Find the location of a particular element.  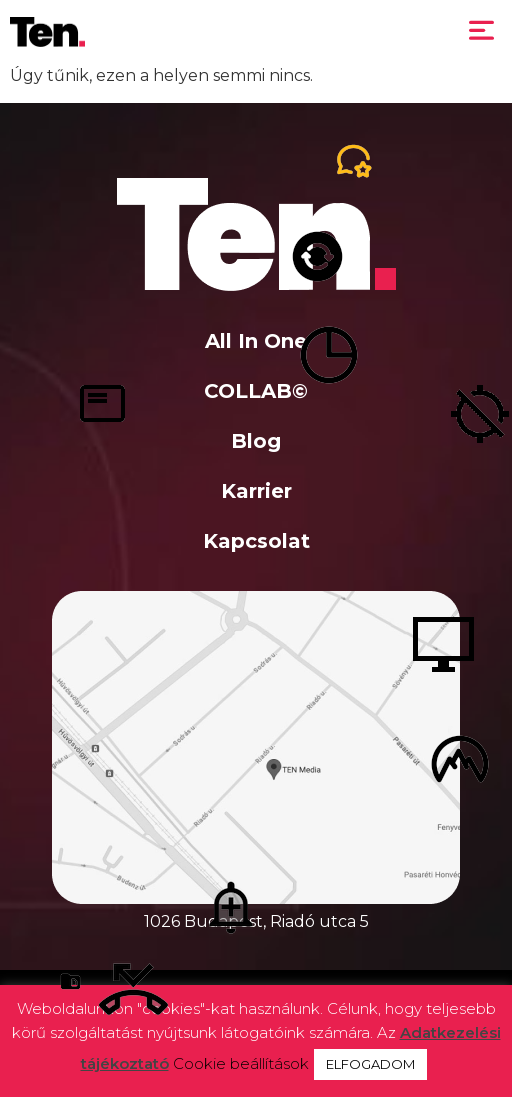

indicates a missed phone call is located at coordinates (133, 989).